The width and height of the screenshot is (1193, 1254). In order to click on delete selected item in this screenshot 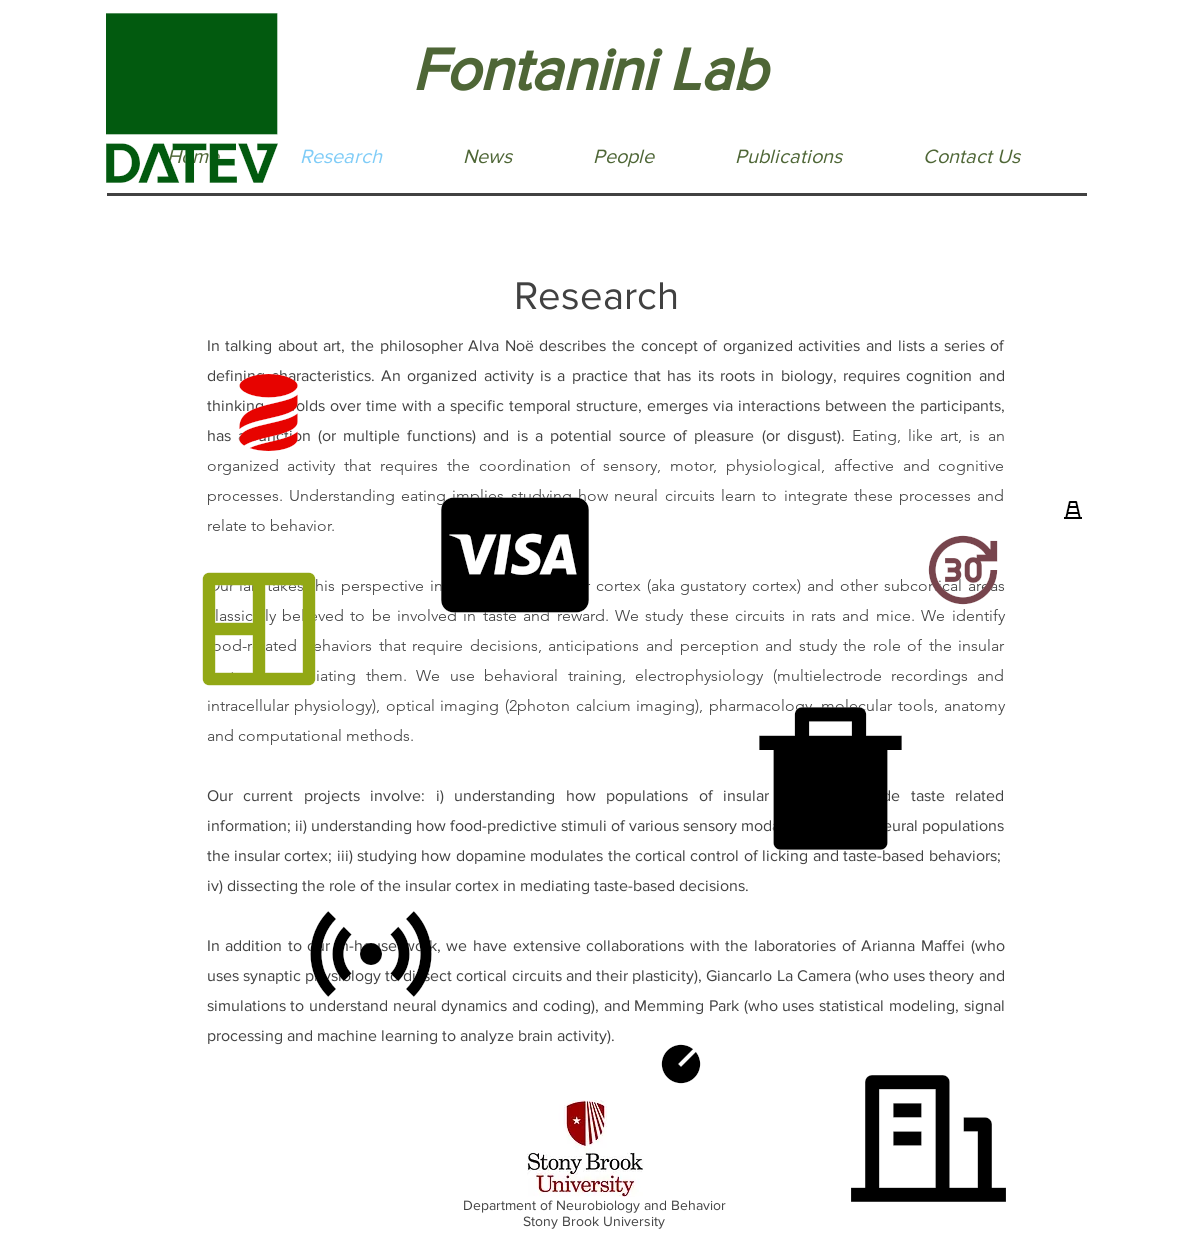, I will do `click(830, 778)`.